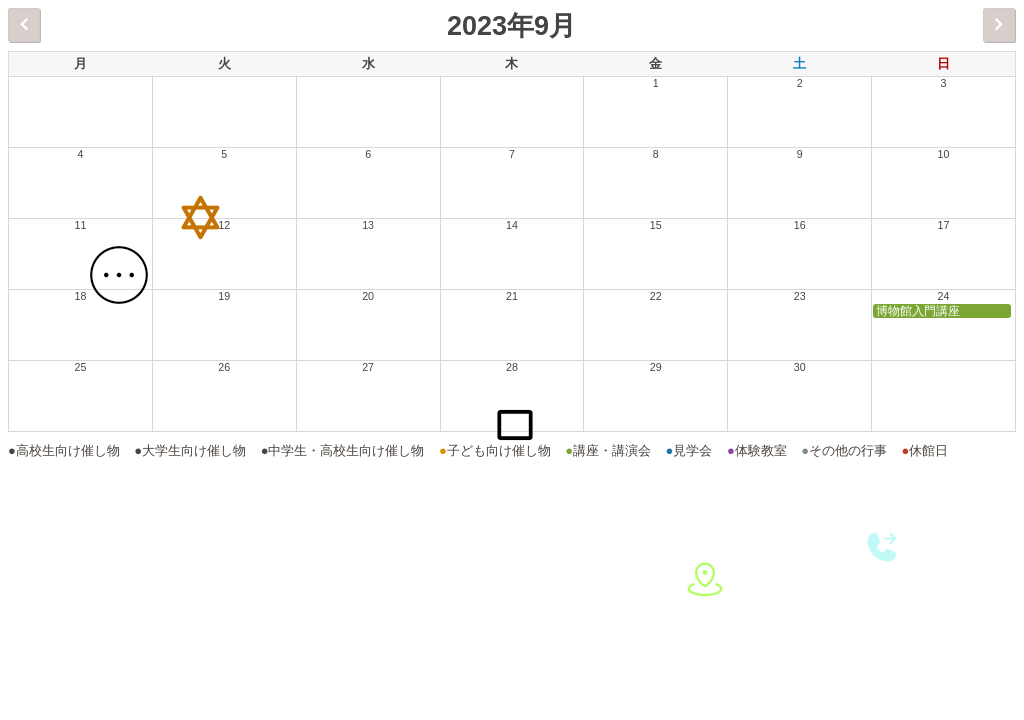 The width and height of the screenshot is (1024, 720). Describe the element at coordinates (515, 425) in the screenshot. I see `represents a container or frame element` at that location.